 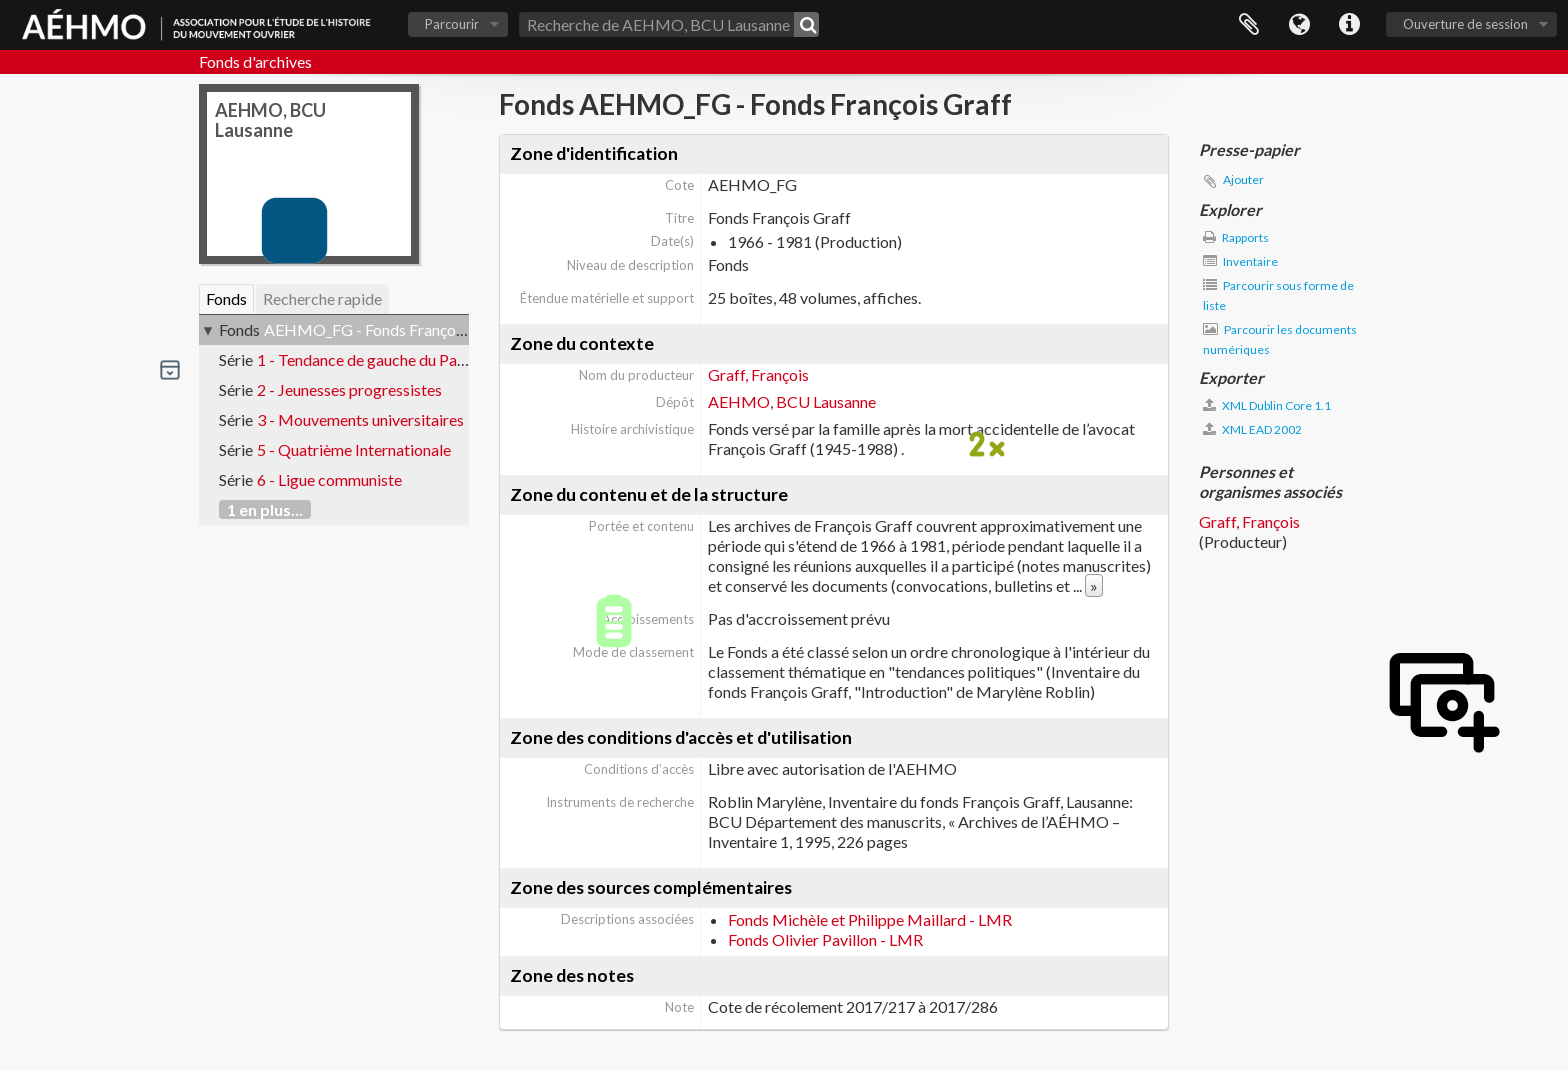 I want to click on stop media playback, so click(x=294, y=230).